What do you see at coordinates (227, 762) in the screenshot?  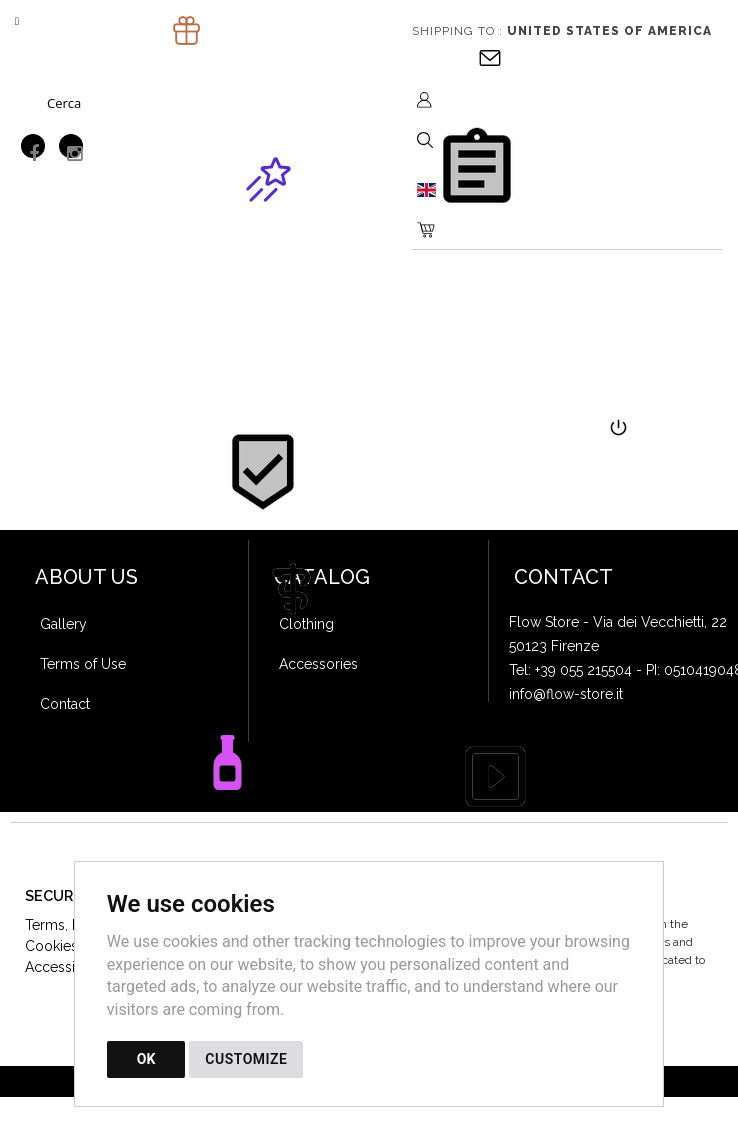 I see `browse wine selection or menu` at bounding box center [227, 762].